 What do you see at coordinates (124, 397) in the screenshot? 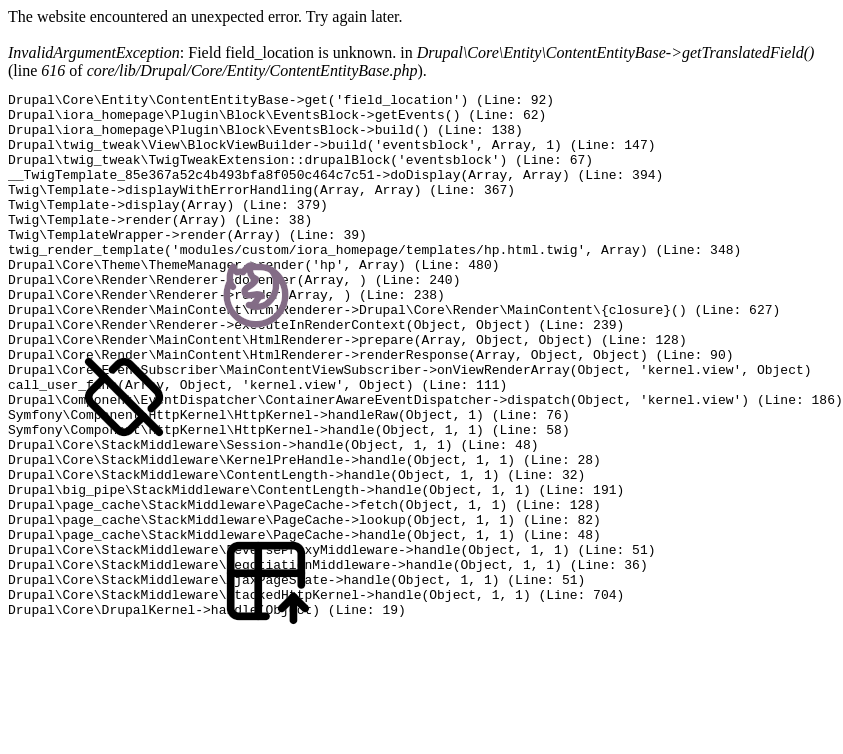
I see `disabled or inactive diamond shape element` at bounding box center [124, 397].